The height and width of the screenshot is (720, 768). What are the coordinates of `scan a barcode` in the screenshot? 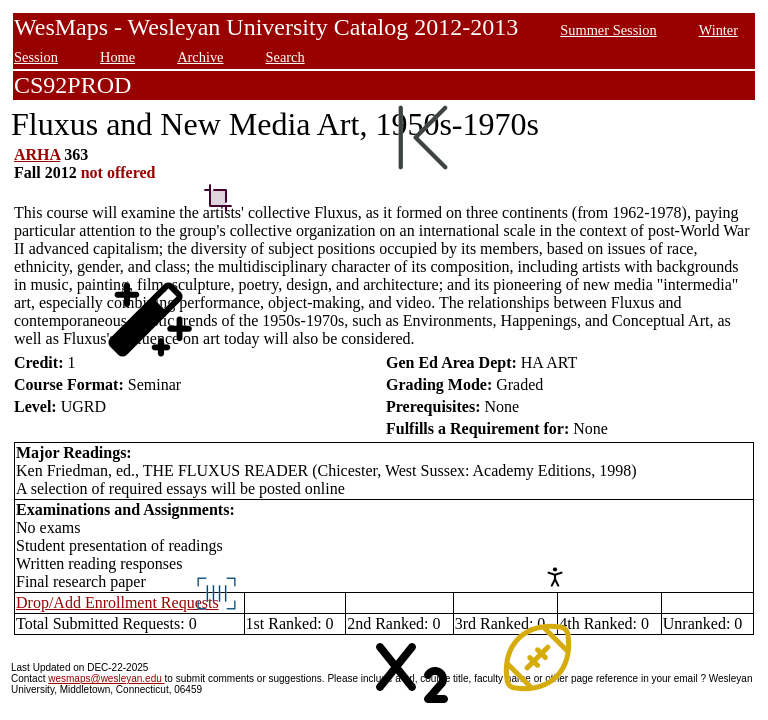 It's located at (216, 593).